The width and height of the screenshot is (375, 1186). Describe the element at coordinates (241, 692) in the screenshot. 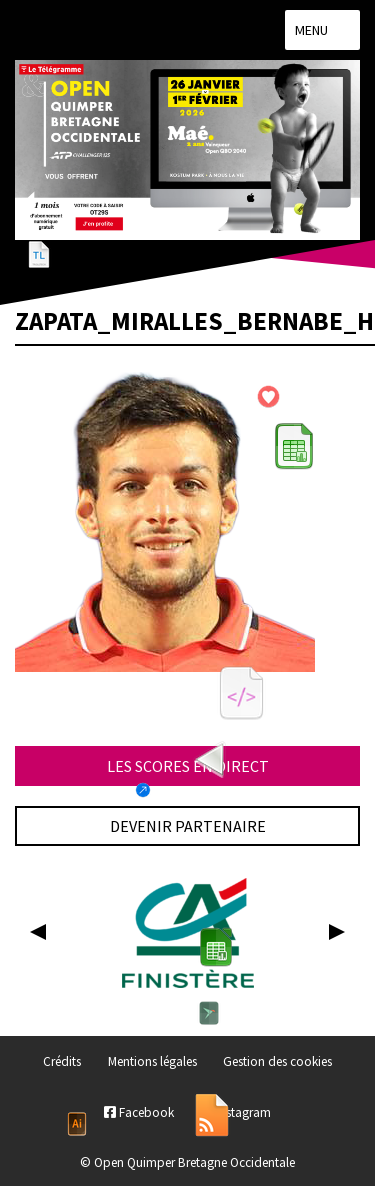

I see `an xml file type indicator` at that location.